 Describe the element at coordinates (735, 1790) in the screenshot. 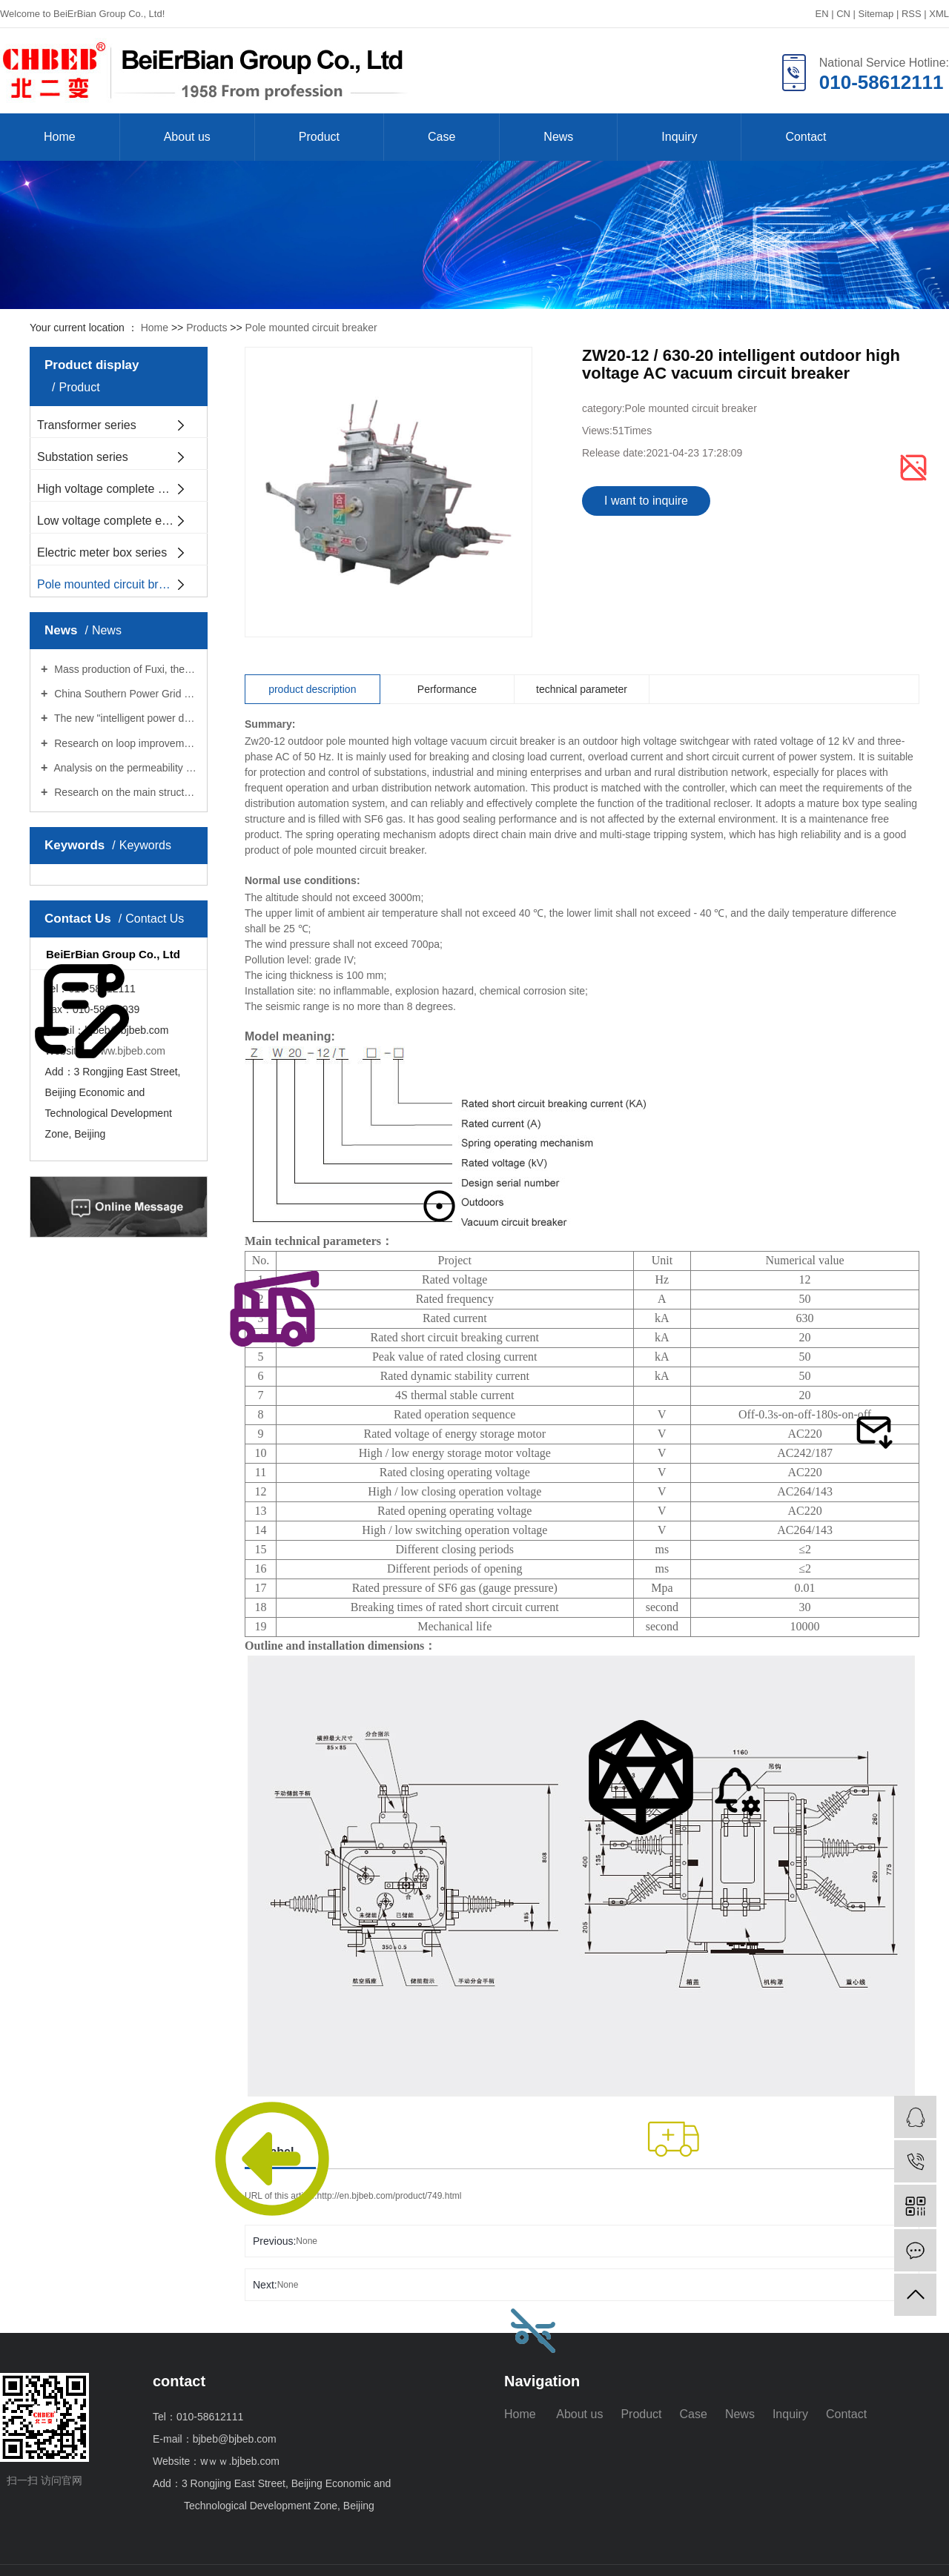

I see `access notification settings` at that location.